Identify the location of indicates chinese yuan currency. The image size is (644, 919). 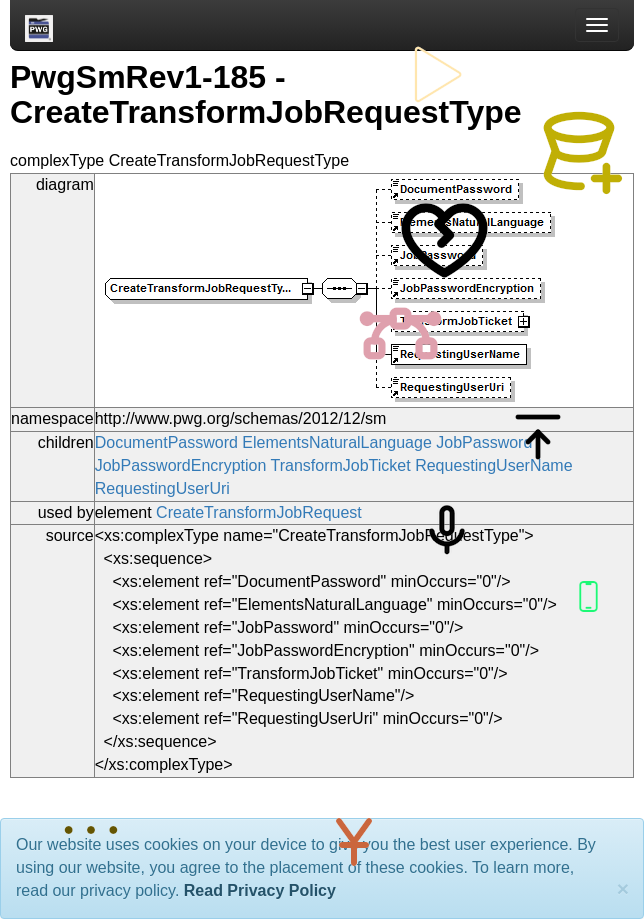
(354, 842).